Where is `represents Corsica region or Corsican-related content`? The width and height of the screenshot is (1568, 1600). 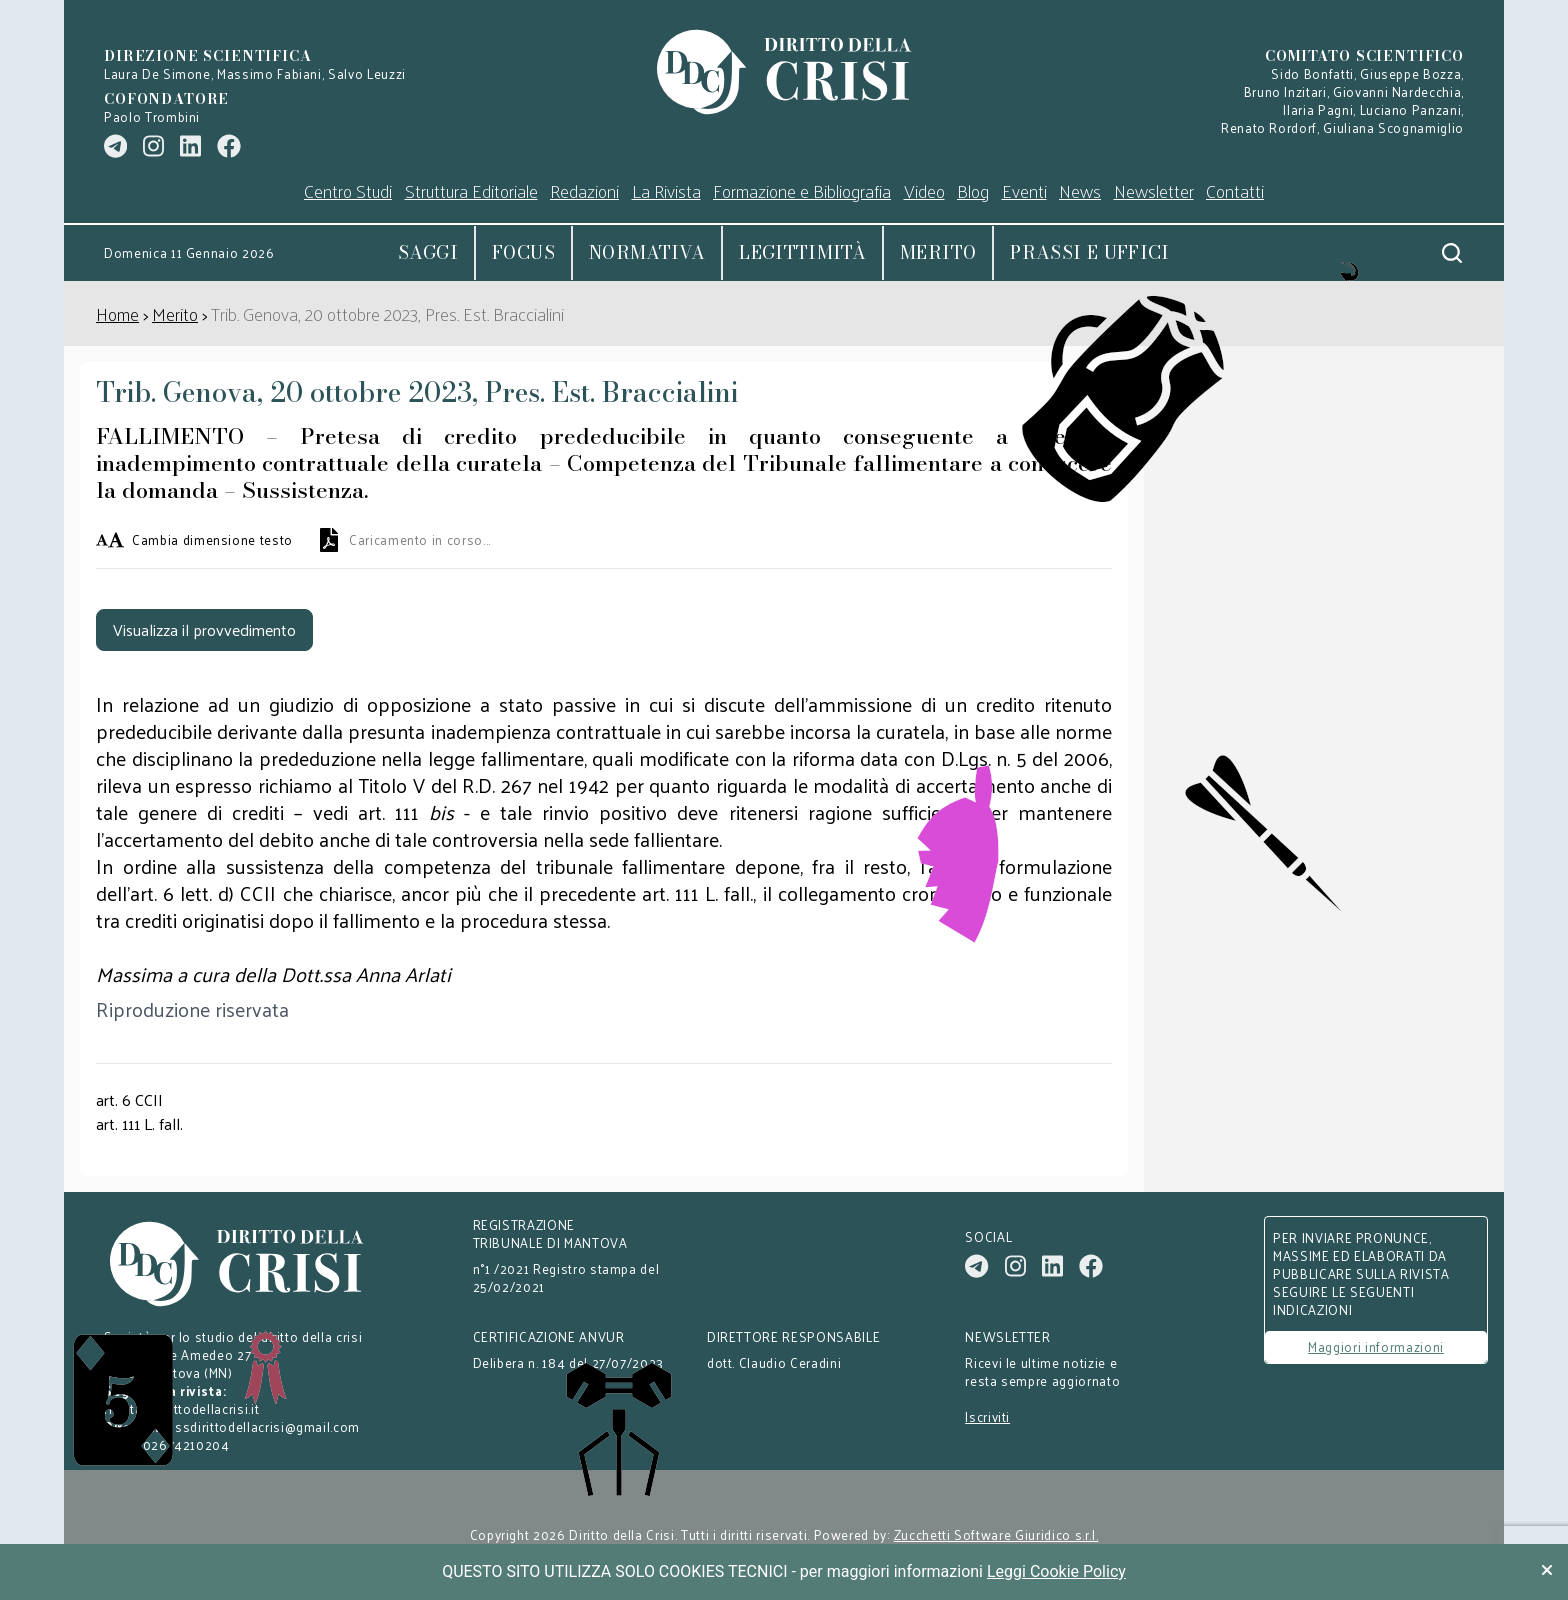 represents Corsica region or Corsican-related content is located at coordinates (958, 854).